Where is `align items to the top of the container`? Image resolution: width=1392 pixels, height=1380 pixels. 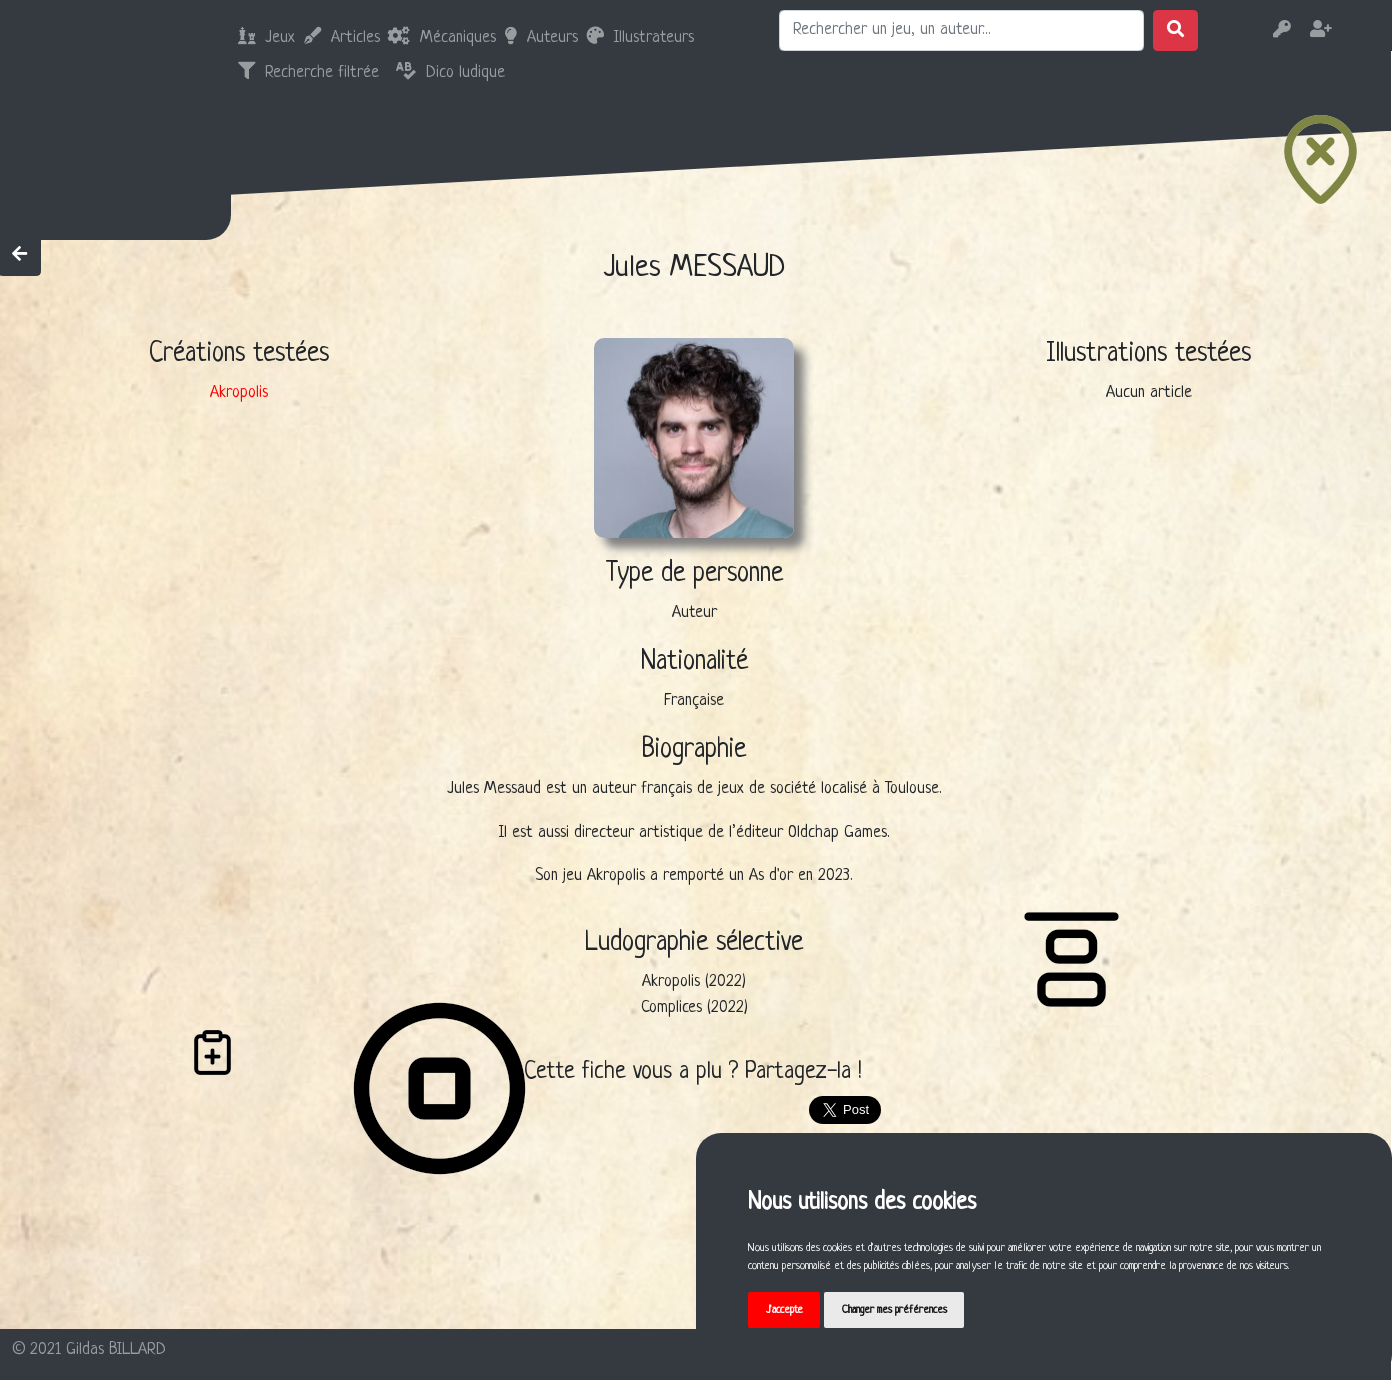
align items to the top of the container is located at coordinates (1071, 959).